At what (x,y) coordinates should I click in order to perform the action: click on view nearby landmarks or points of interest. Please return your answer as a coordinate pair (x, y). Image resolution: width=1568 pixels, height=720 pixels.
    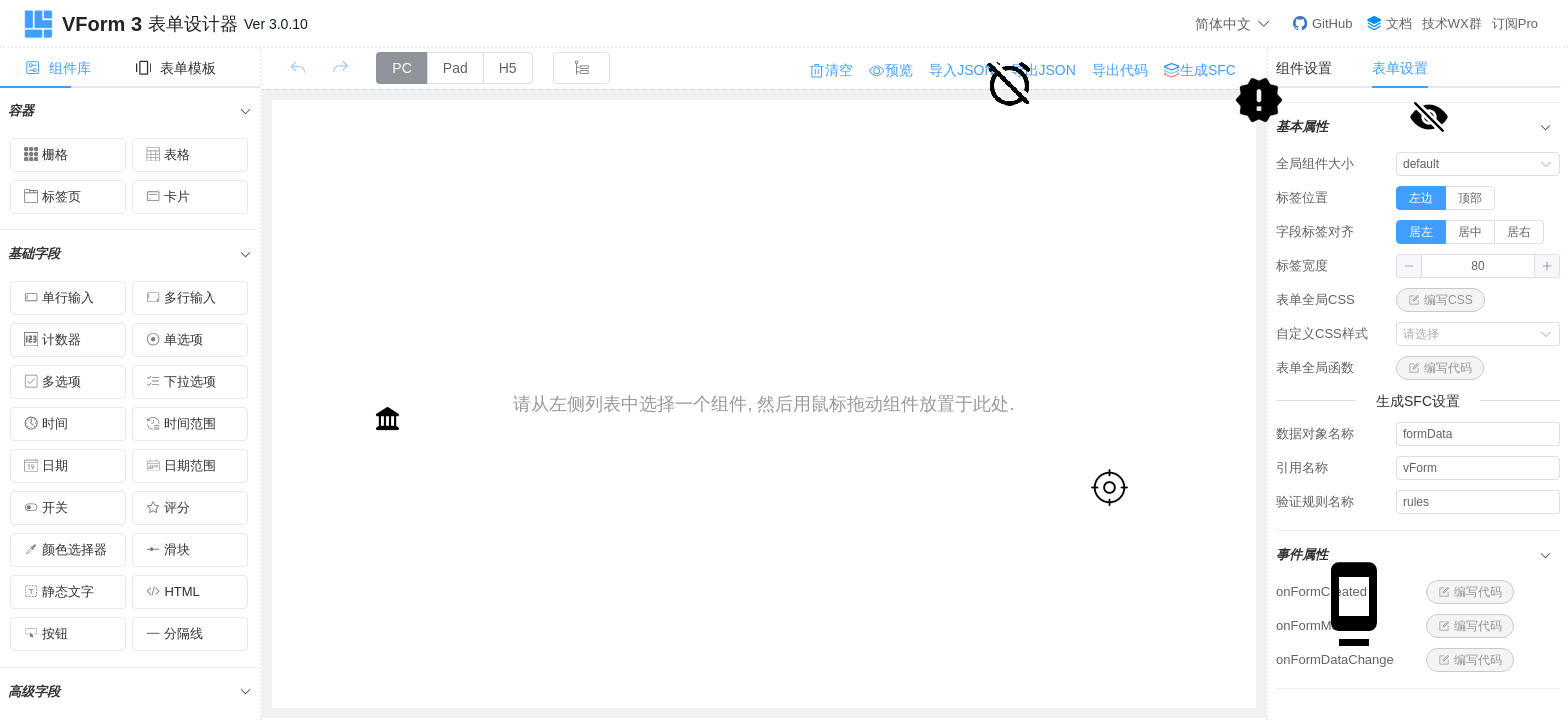
    Looking at the image, I should click on (387, 418).